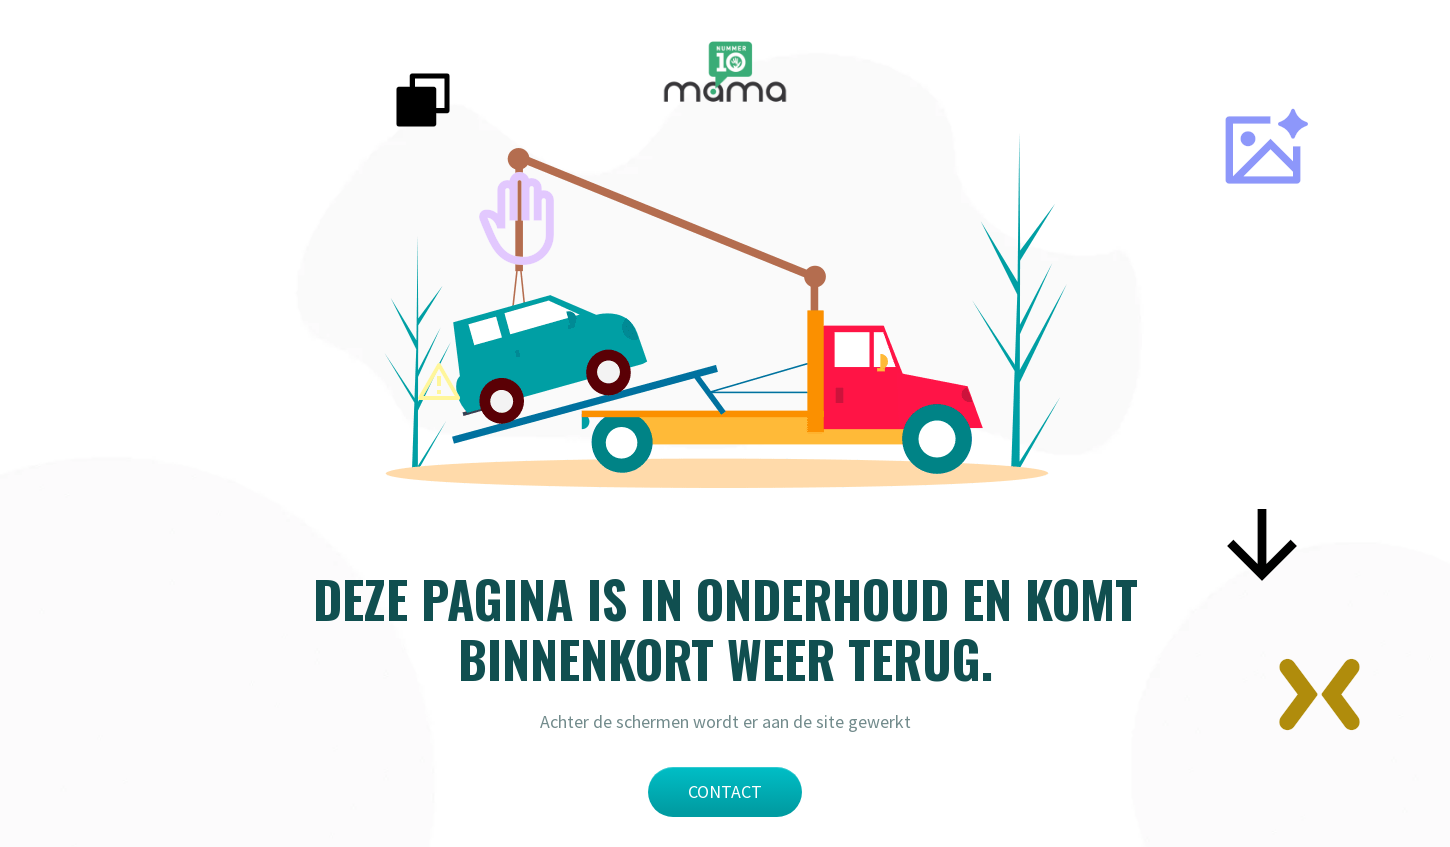  What do you see at coordinates (1263, 150) in the screenshot?
I see `generate or enhance an image using AI` at bounding box center [1263, 150].